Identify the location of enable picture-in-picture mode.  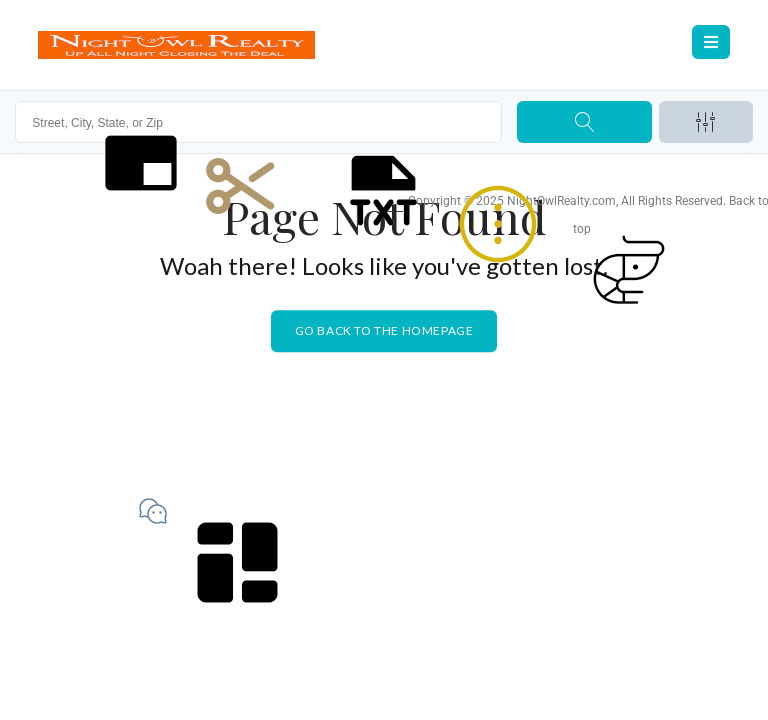
(141, 163).